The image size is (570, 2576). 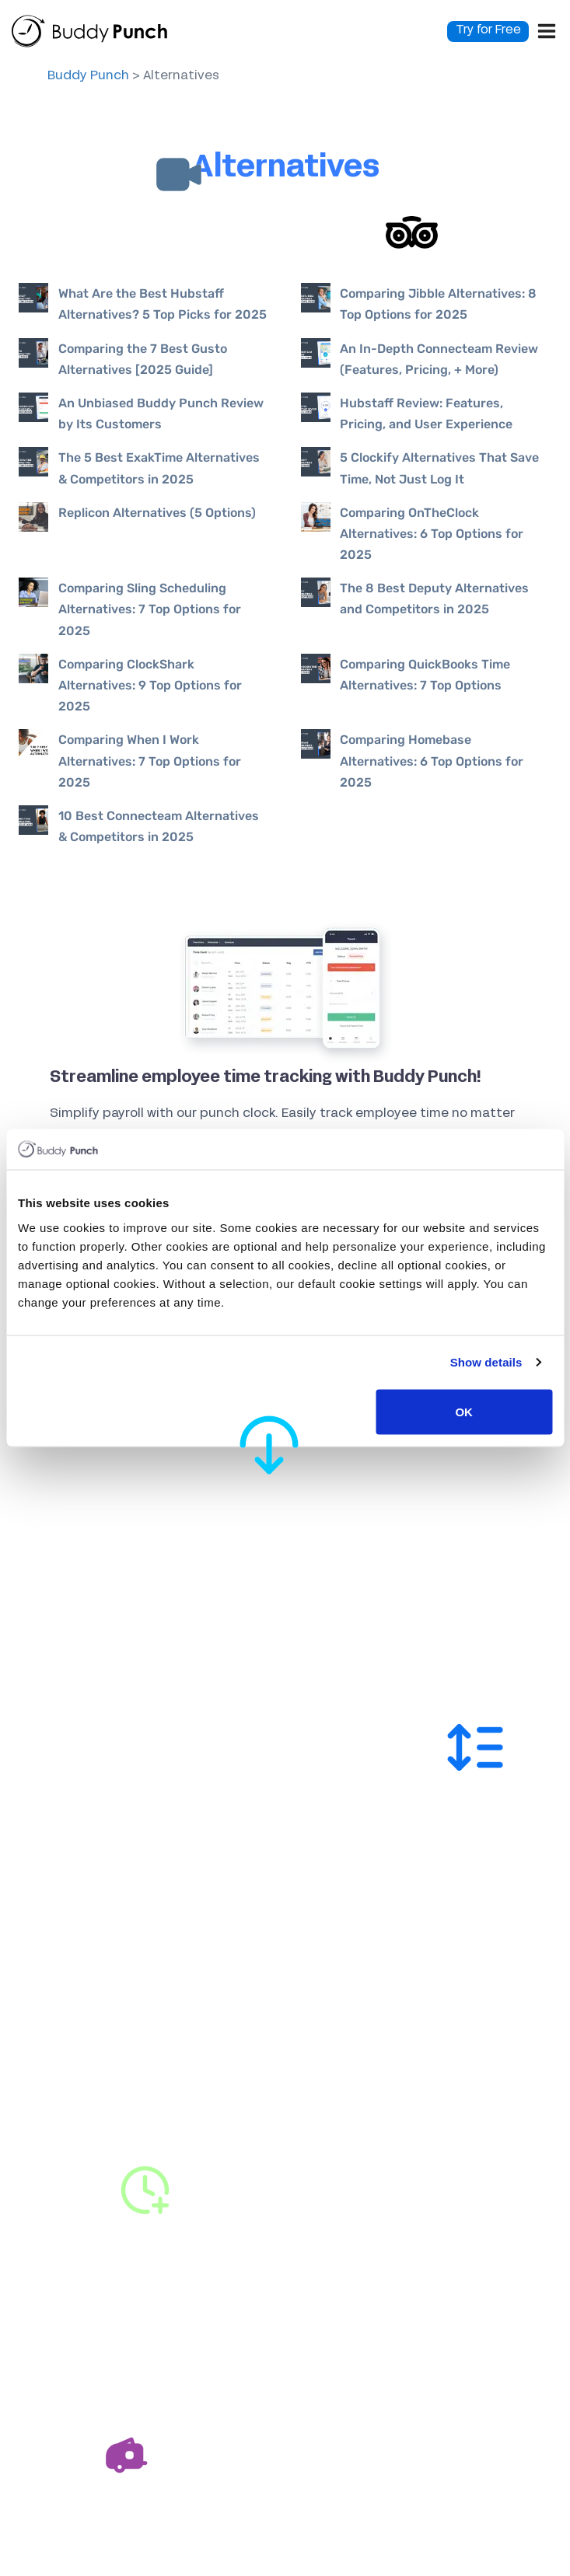 What do you see at coordinates (125, 2455) in the screenshot?
I see `access caravan or RV rental options` at bounding box center [125, 2455].